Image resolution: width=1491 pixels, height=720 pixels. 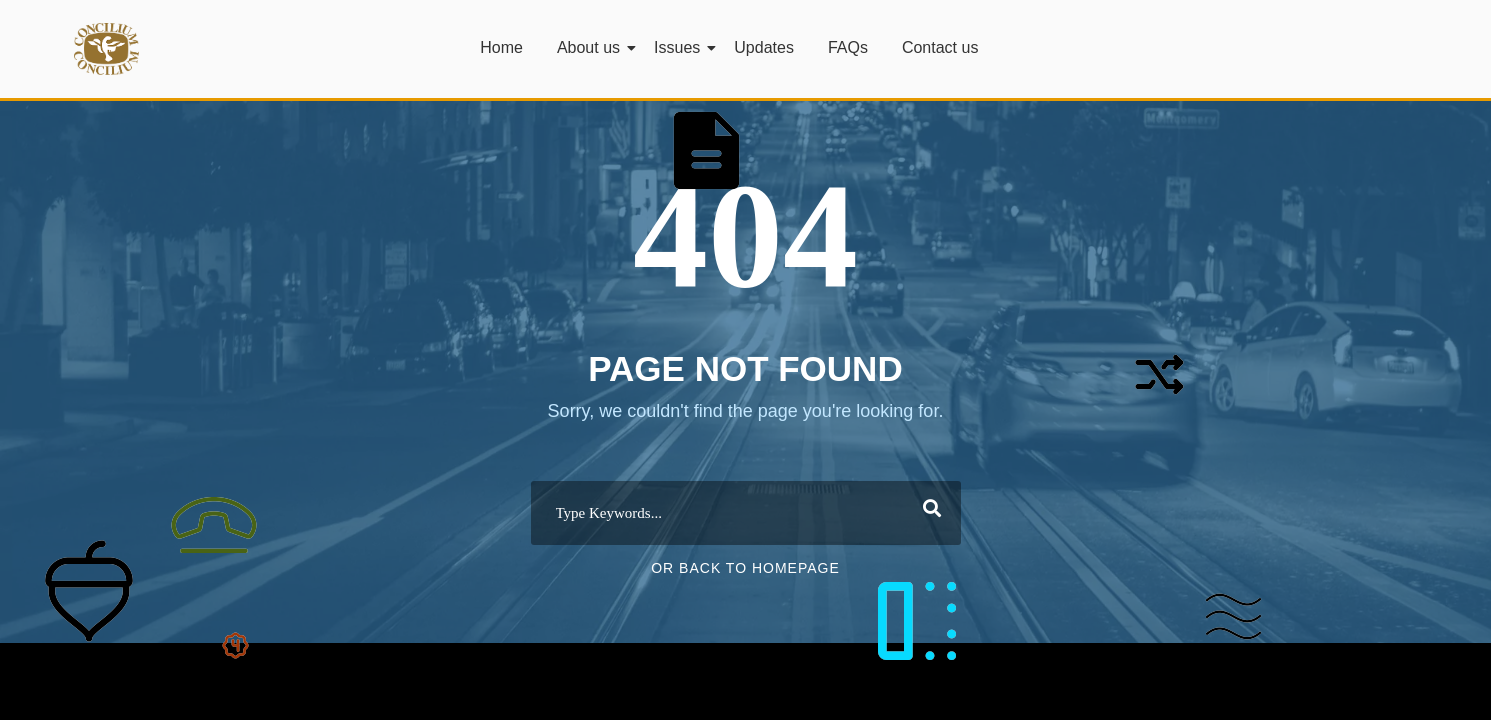 I want to click on shuffle or randomize playlist order, so click(x=1158, y=374).